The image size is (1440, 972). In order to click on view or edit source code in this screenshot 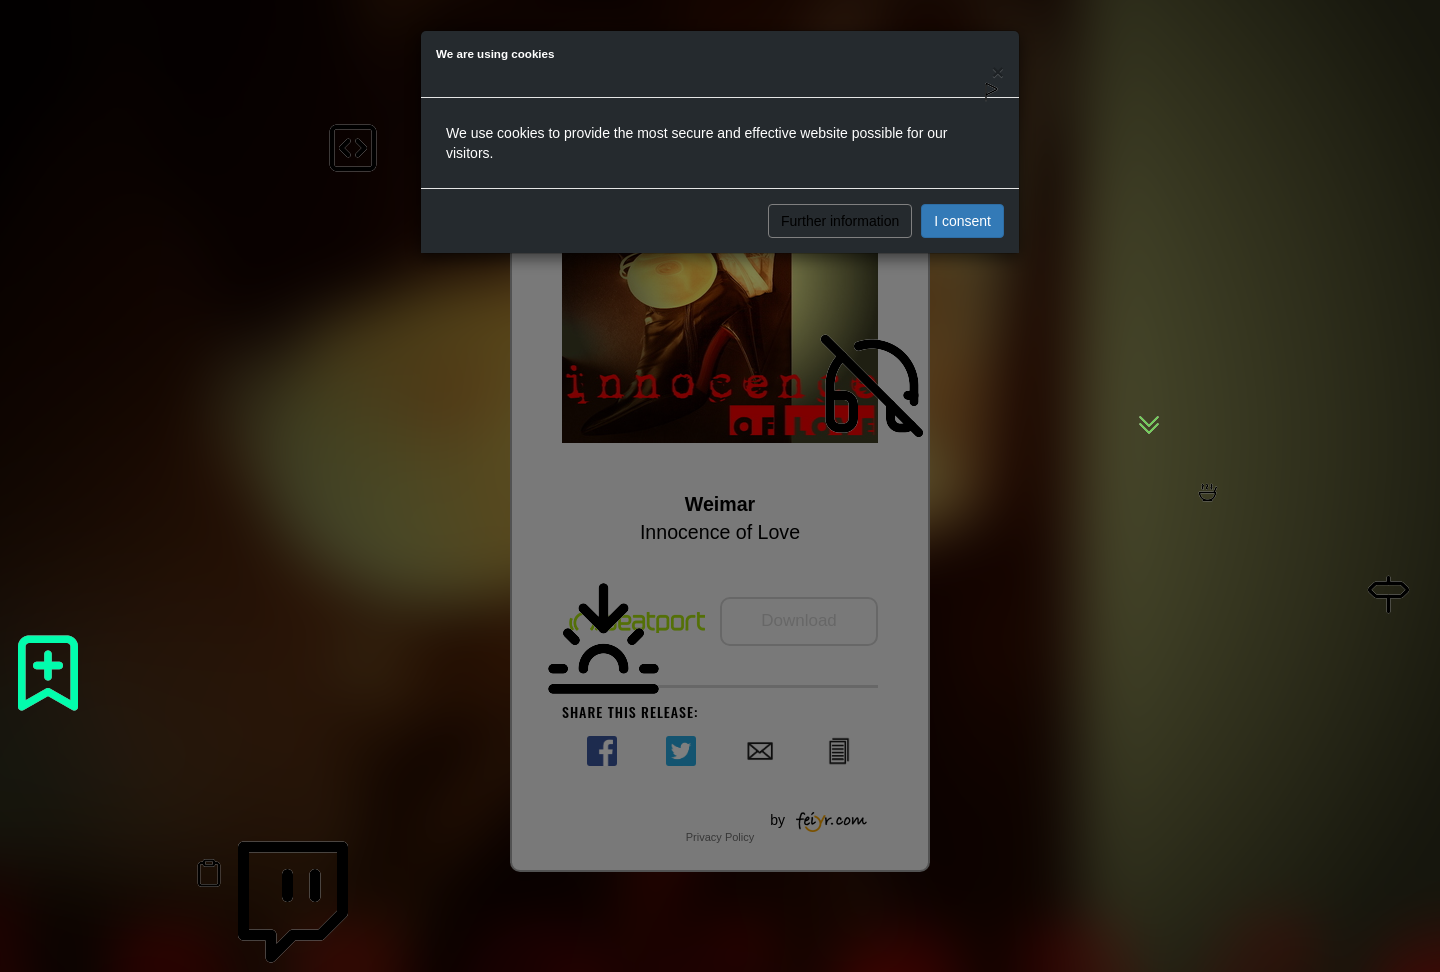, I will do `click(353, 148)`.